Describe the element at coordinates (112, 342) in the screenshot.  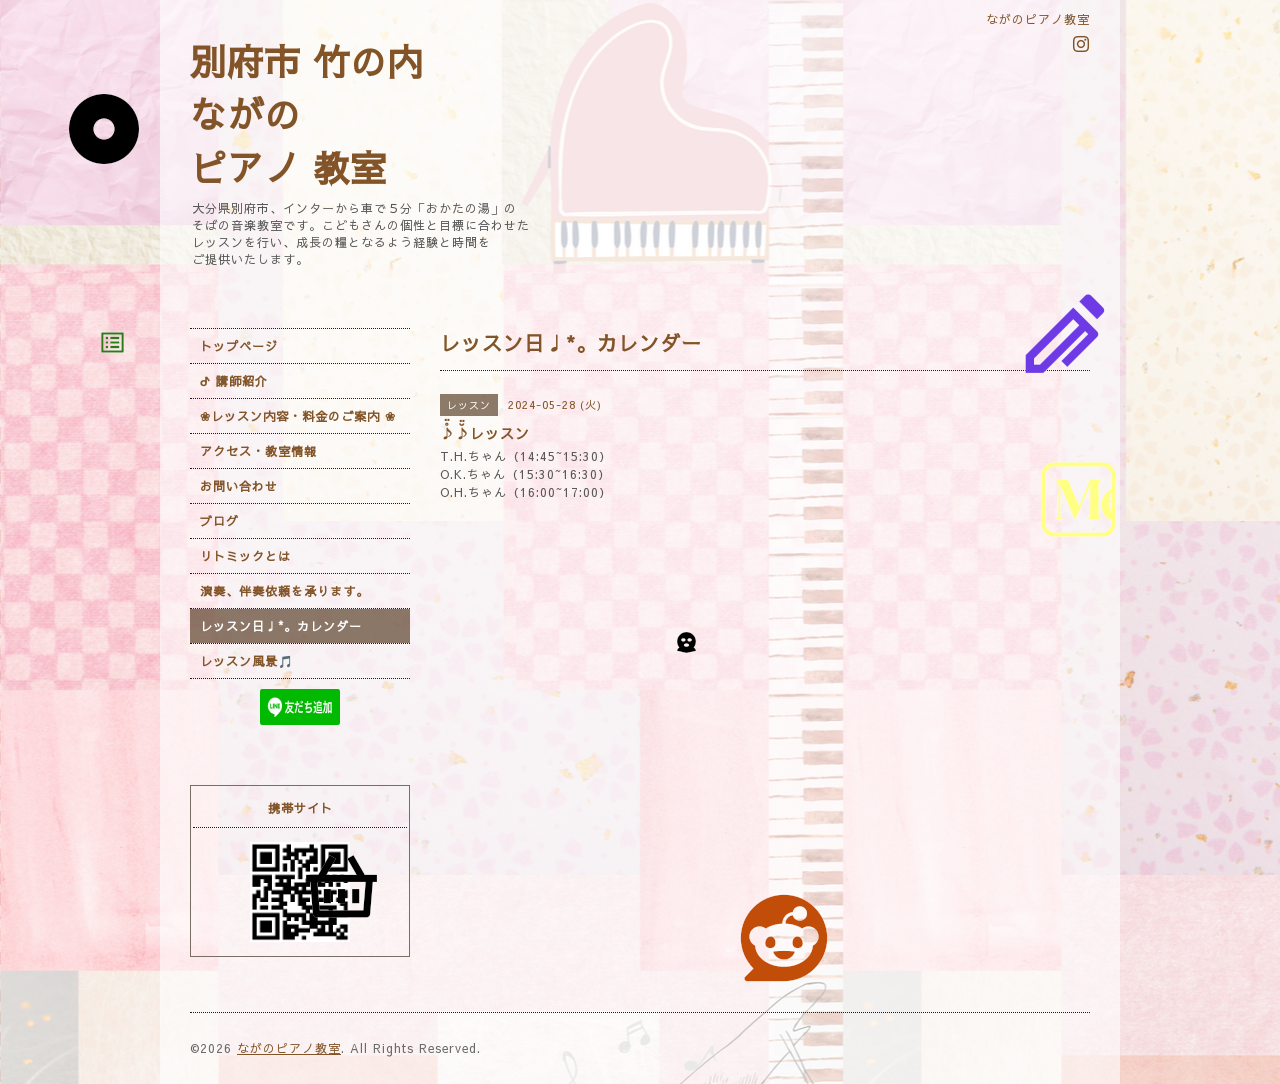
I see `switch to list view` at that location.